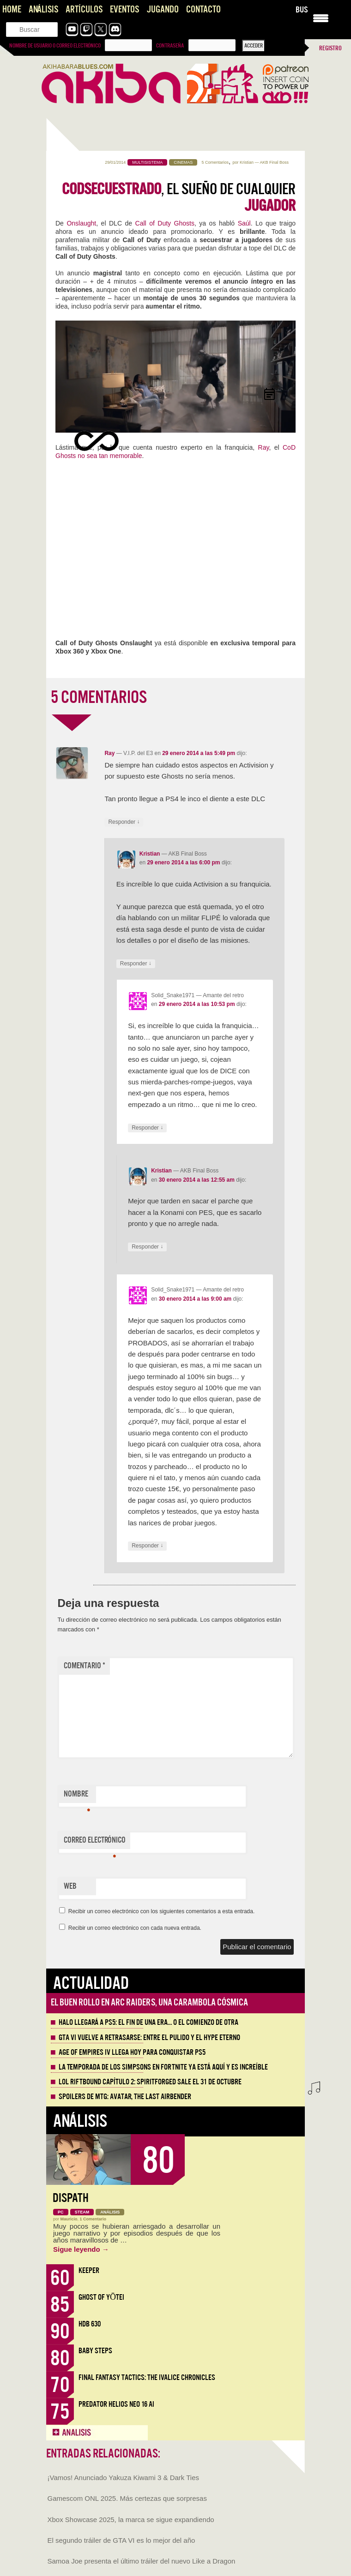 Image resolution: width=351 pixels, height=2576 pixels. Describe the element at coordinates (97, 441) in the screenshot. I see `indicates unlimited or infinite option` at that location.